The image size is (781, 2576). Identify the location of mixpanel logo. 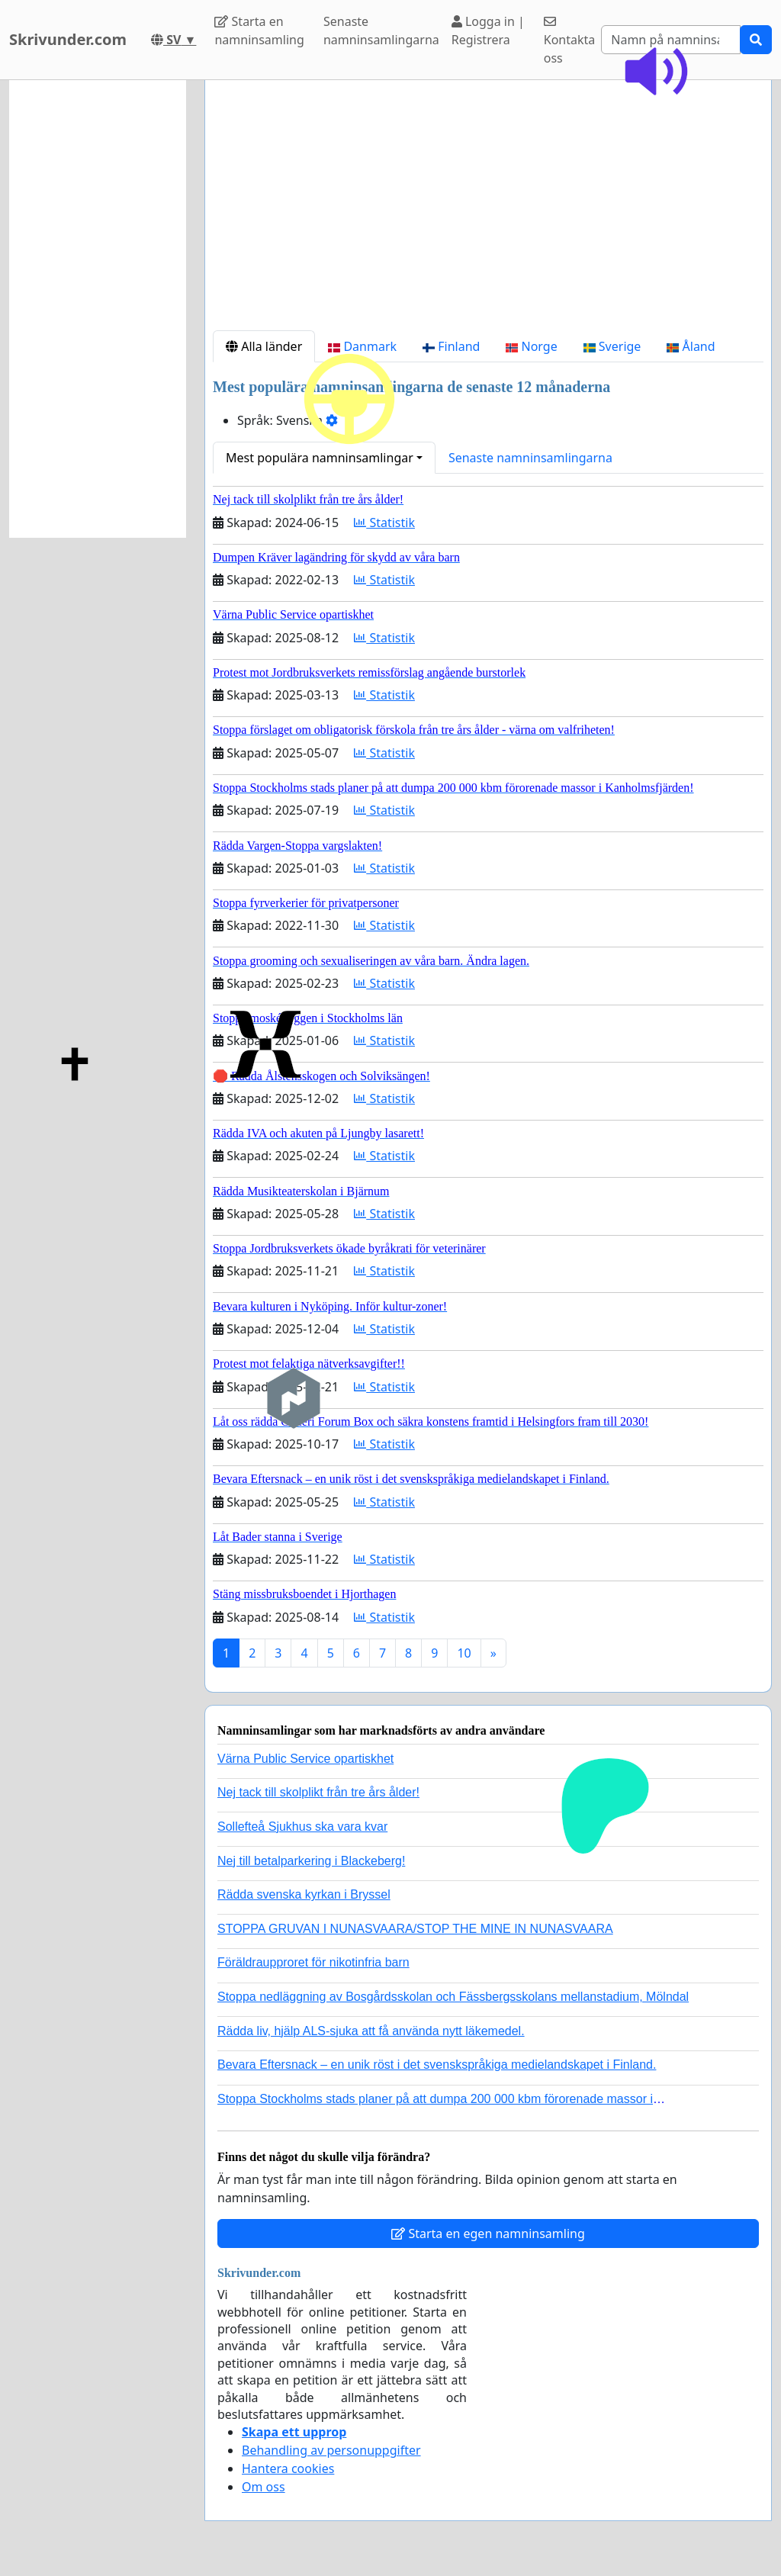
(265, 1044).